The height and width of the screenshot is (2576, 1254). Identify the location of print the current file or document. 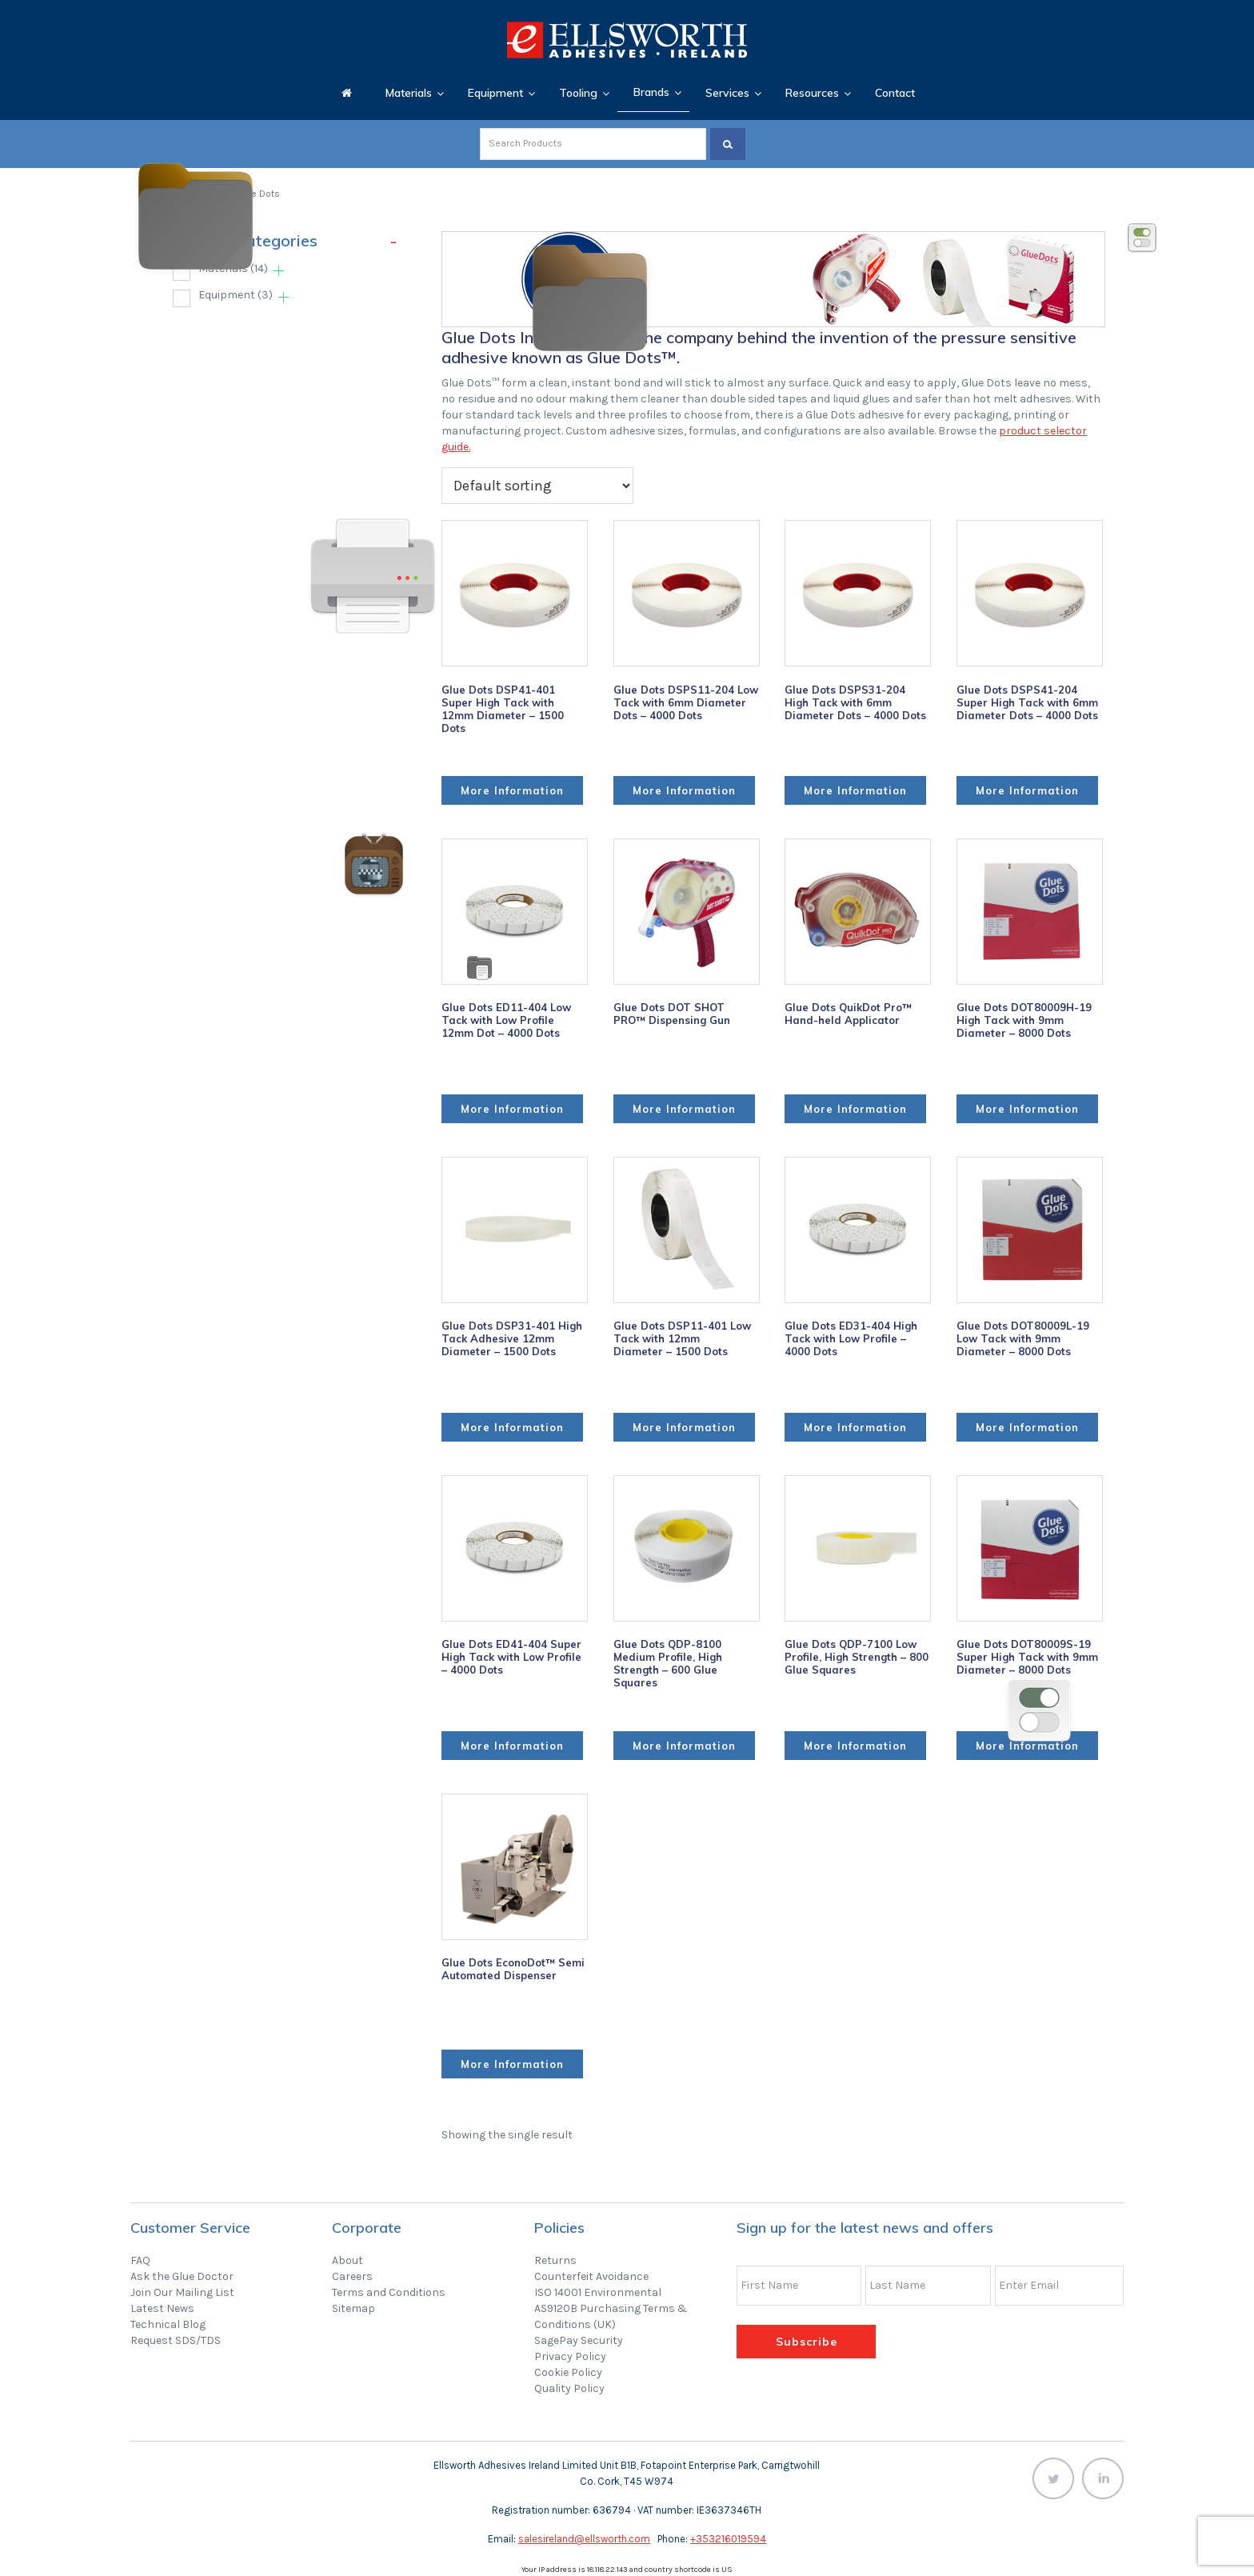
(373, 576).